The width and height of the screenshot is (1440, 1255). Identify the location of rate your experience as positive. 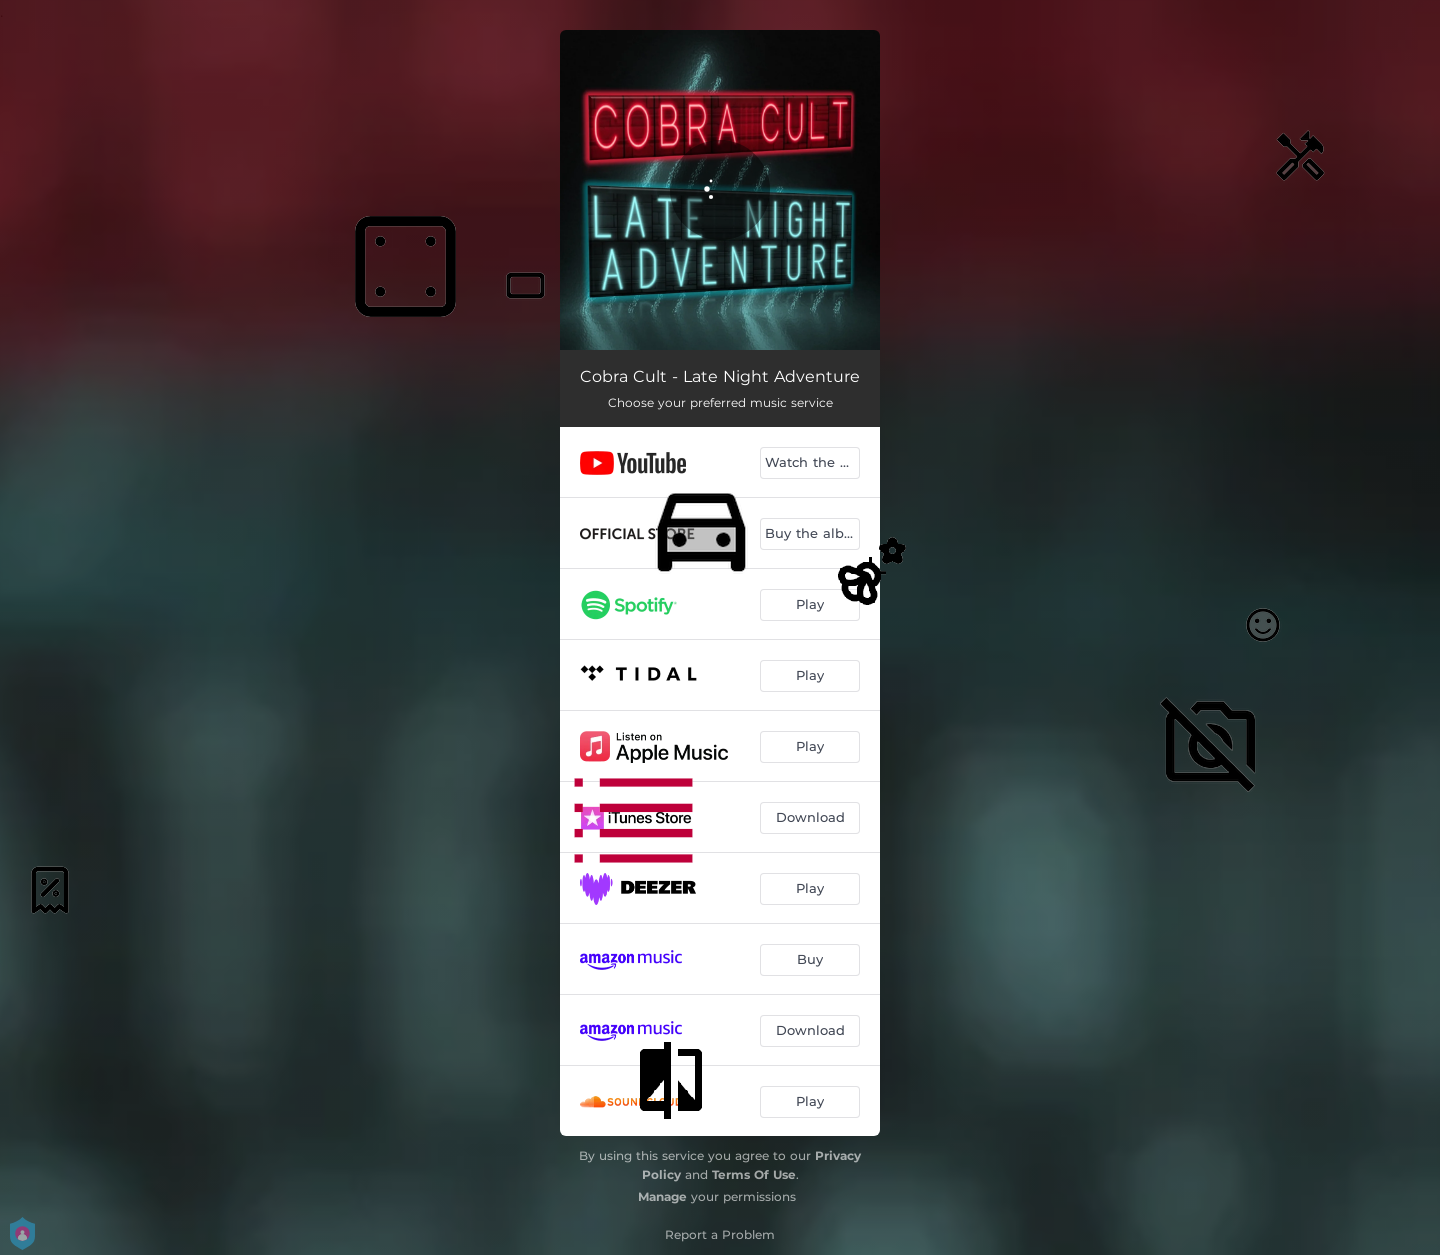
(1263, 625).